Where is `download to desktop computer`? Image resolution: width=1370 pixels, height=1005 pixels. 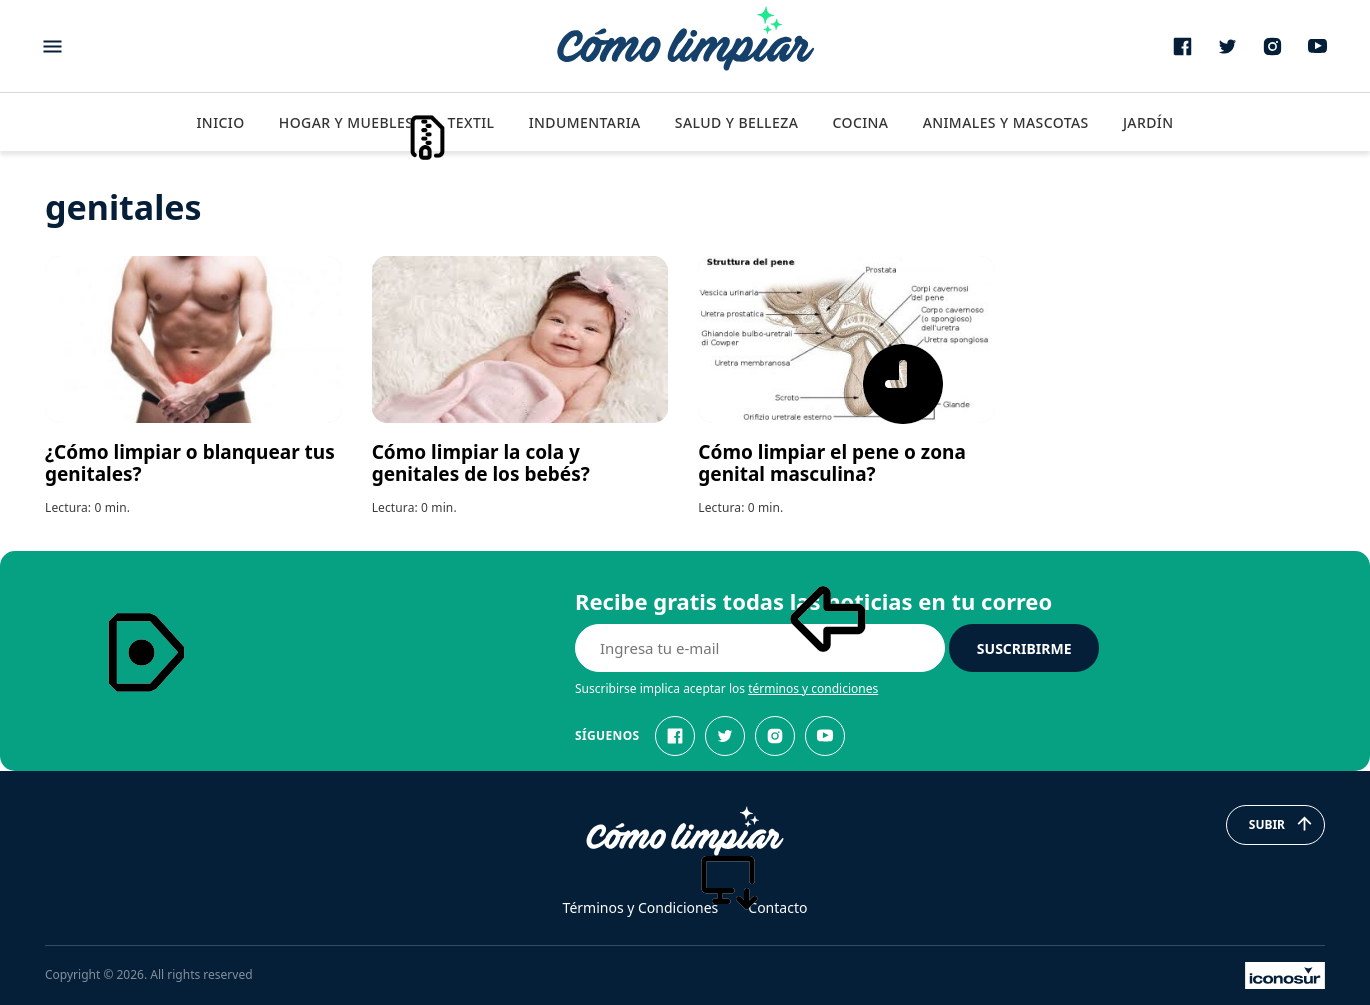
download to desktop computer is located at coordinates (728, 880).